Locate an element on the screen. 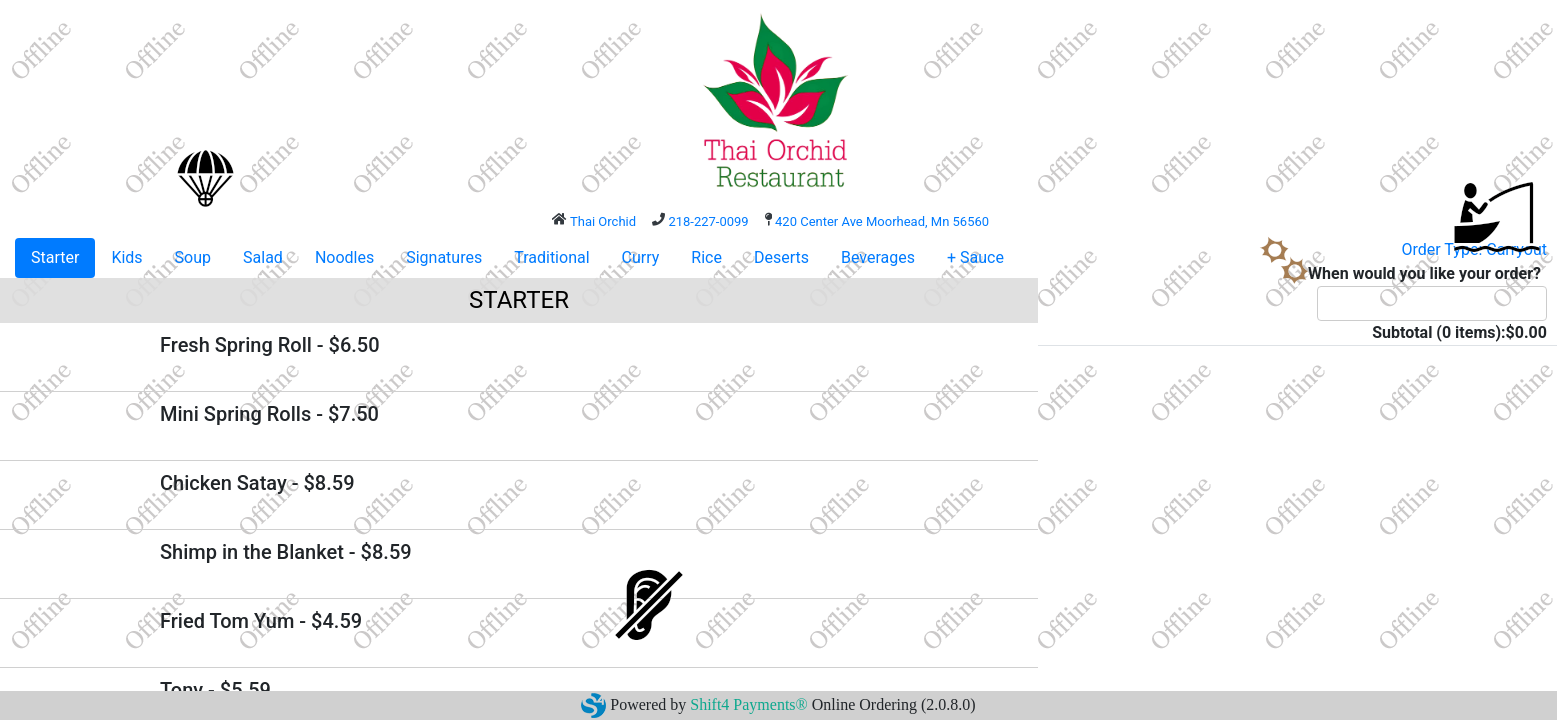 This screenshot has height=720, width=1557. airdrop or delivery incoming is located at coordinates (205, 178).